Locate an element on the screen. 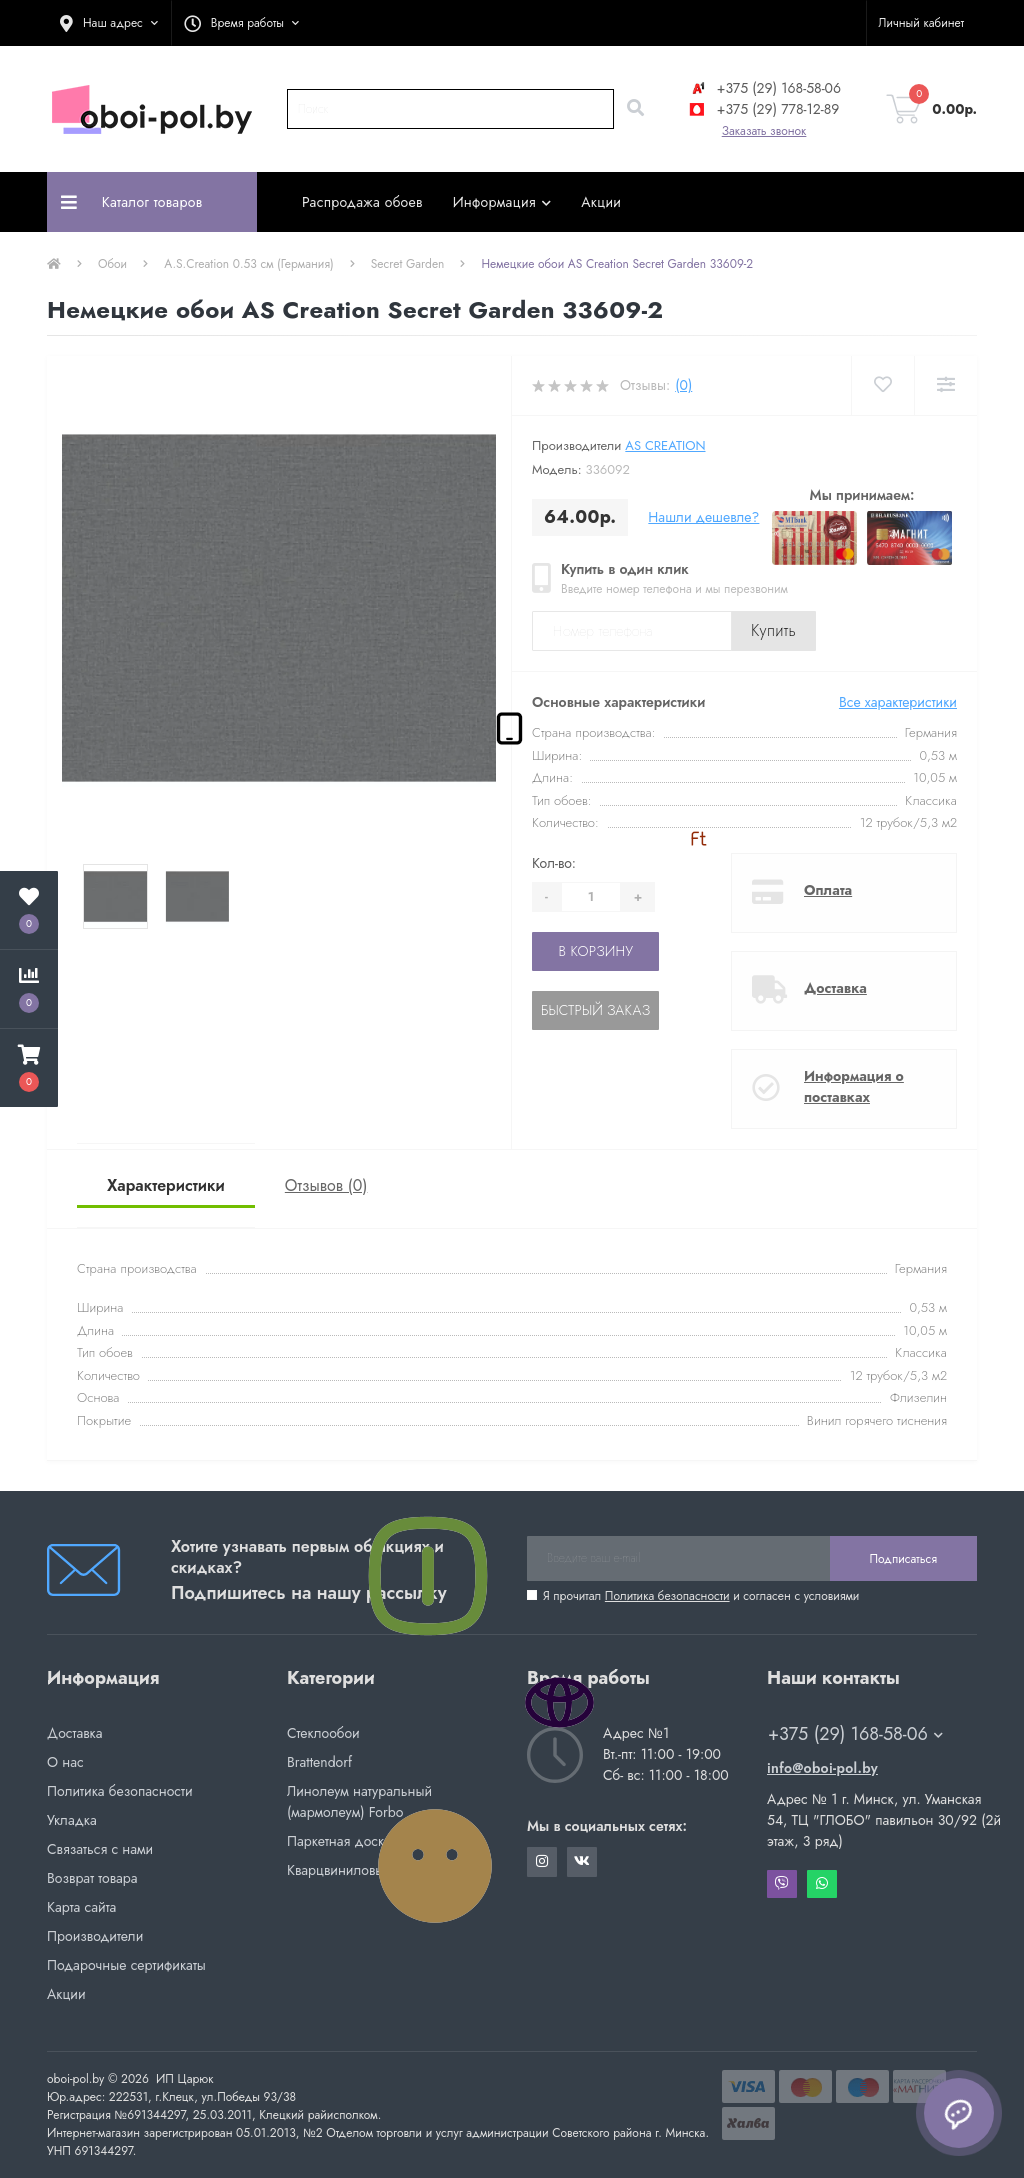 Image resolution: width=1024 pixels, height=2178 pixels. Toyota brand logo is located at coordinates (559, 1702).